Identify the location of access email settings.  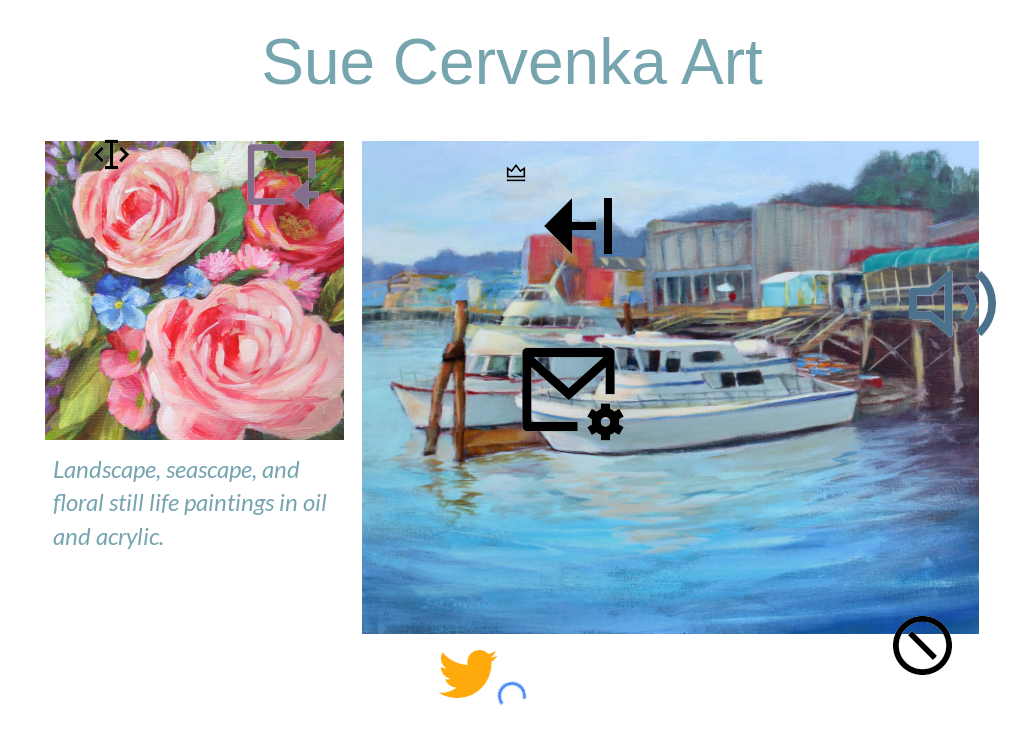
(568, 389).